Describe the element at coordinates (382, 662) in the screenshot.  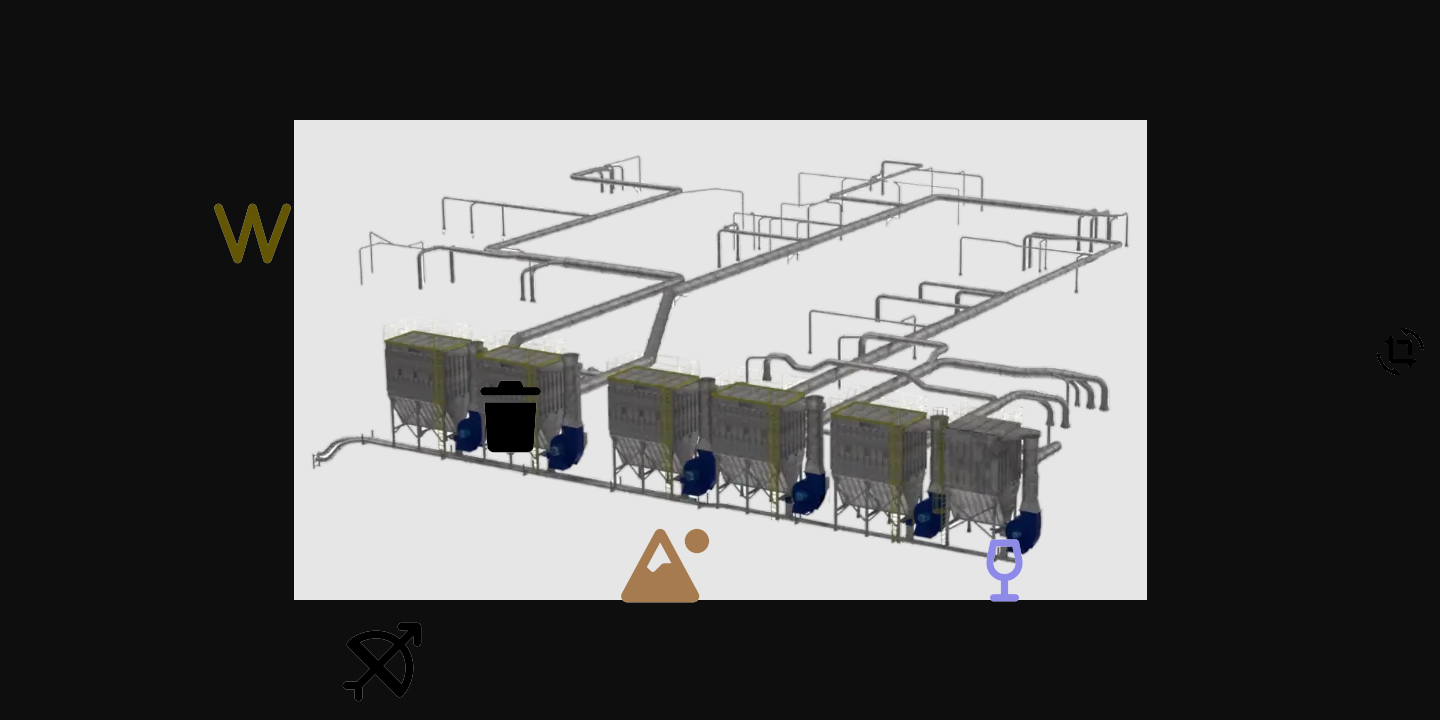
I see `archery or bow-and-arrow feature` at that location.